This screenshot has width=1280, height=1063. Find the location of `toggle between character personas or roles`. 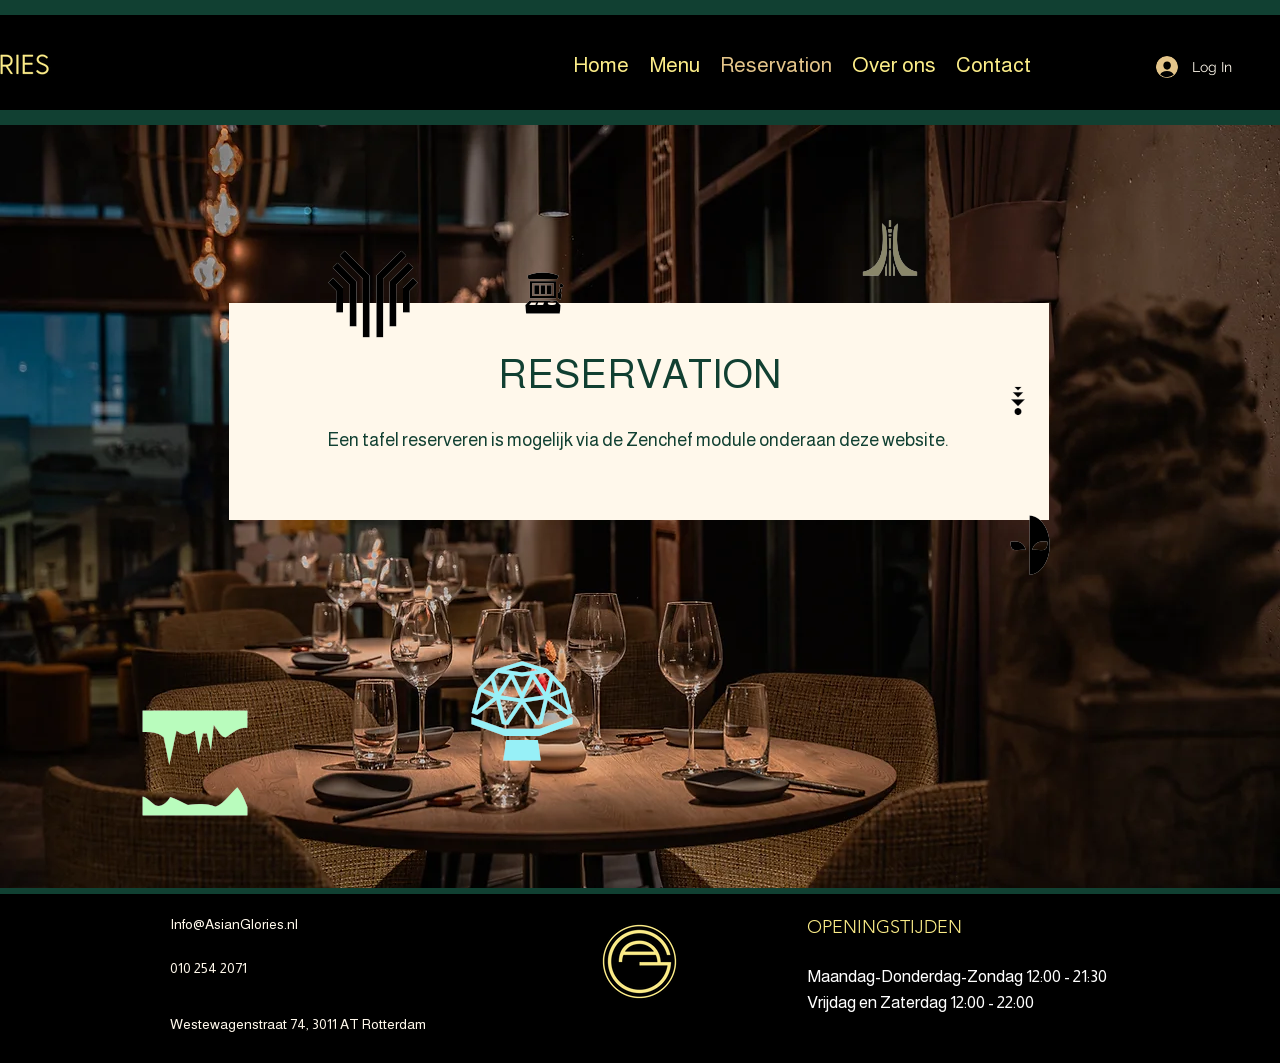

toggle between character personas or roles is located at coordinates (1027, 545).